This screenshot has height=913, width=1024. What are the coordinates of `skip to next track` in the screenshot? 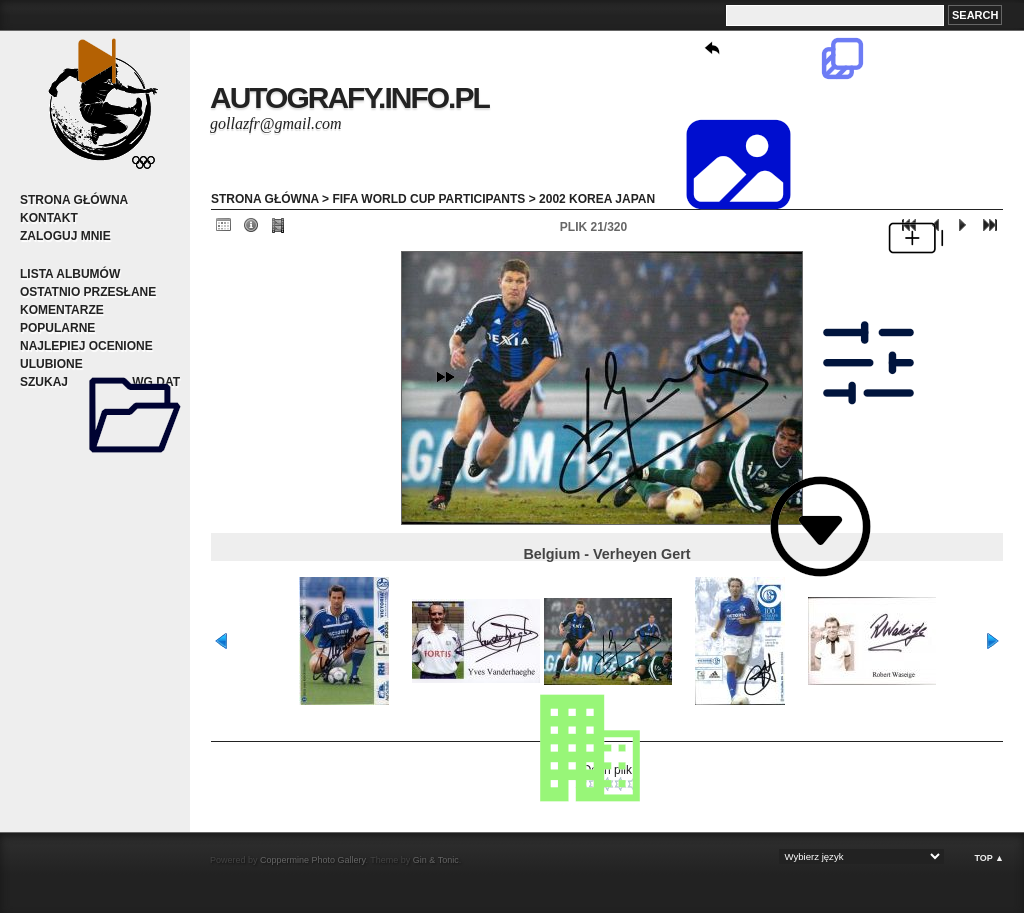 It's located at (446, 377).